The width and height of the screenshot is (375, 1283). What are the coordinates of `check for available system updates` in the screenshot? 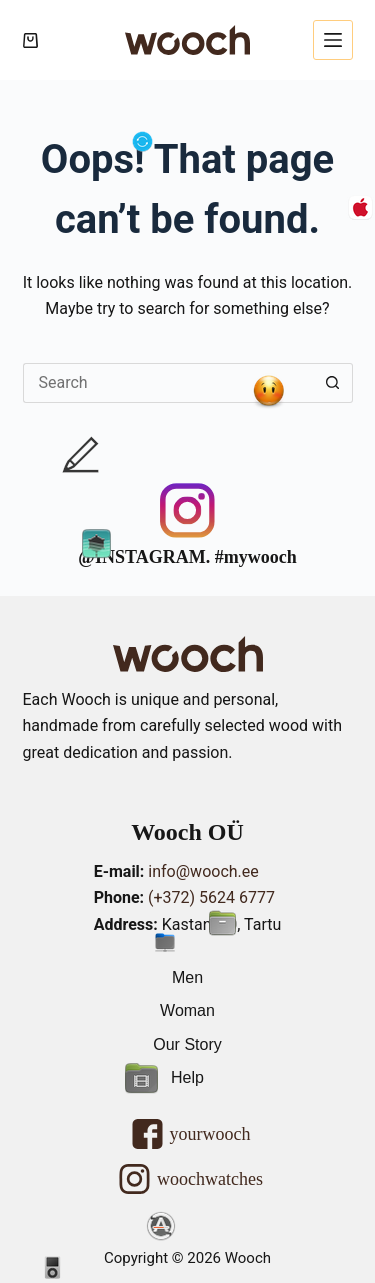 It's located at (161, 1226).